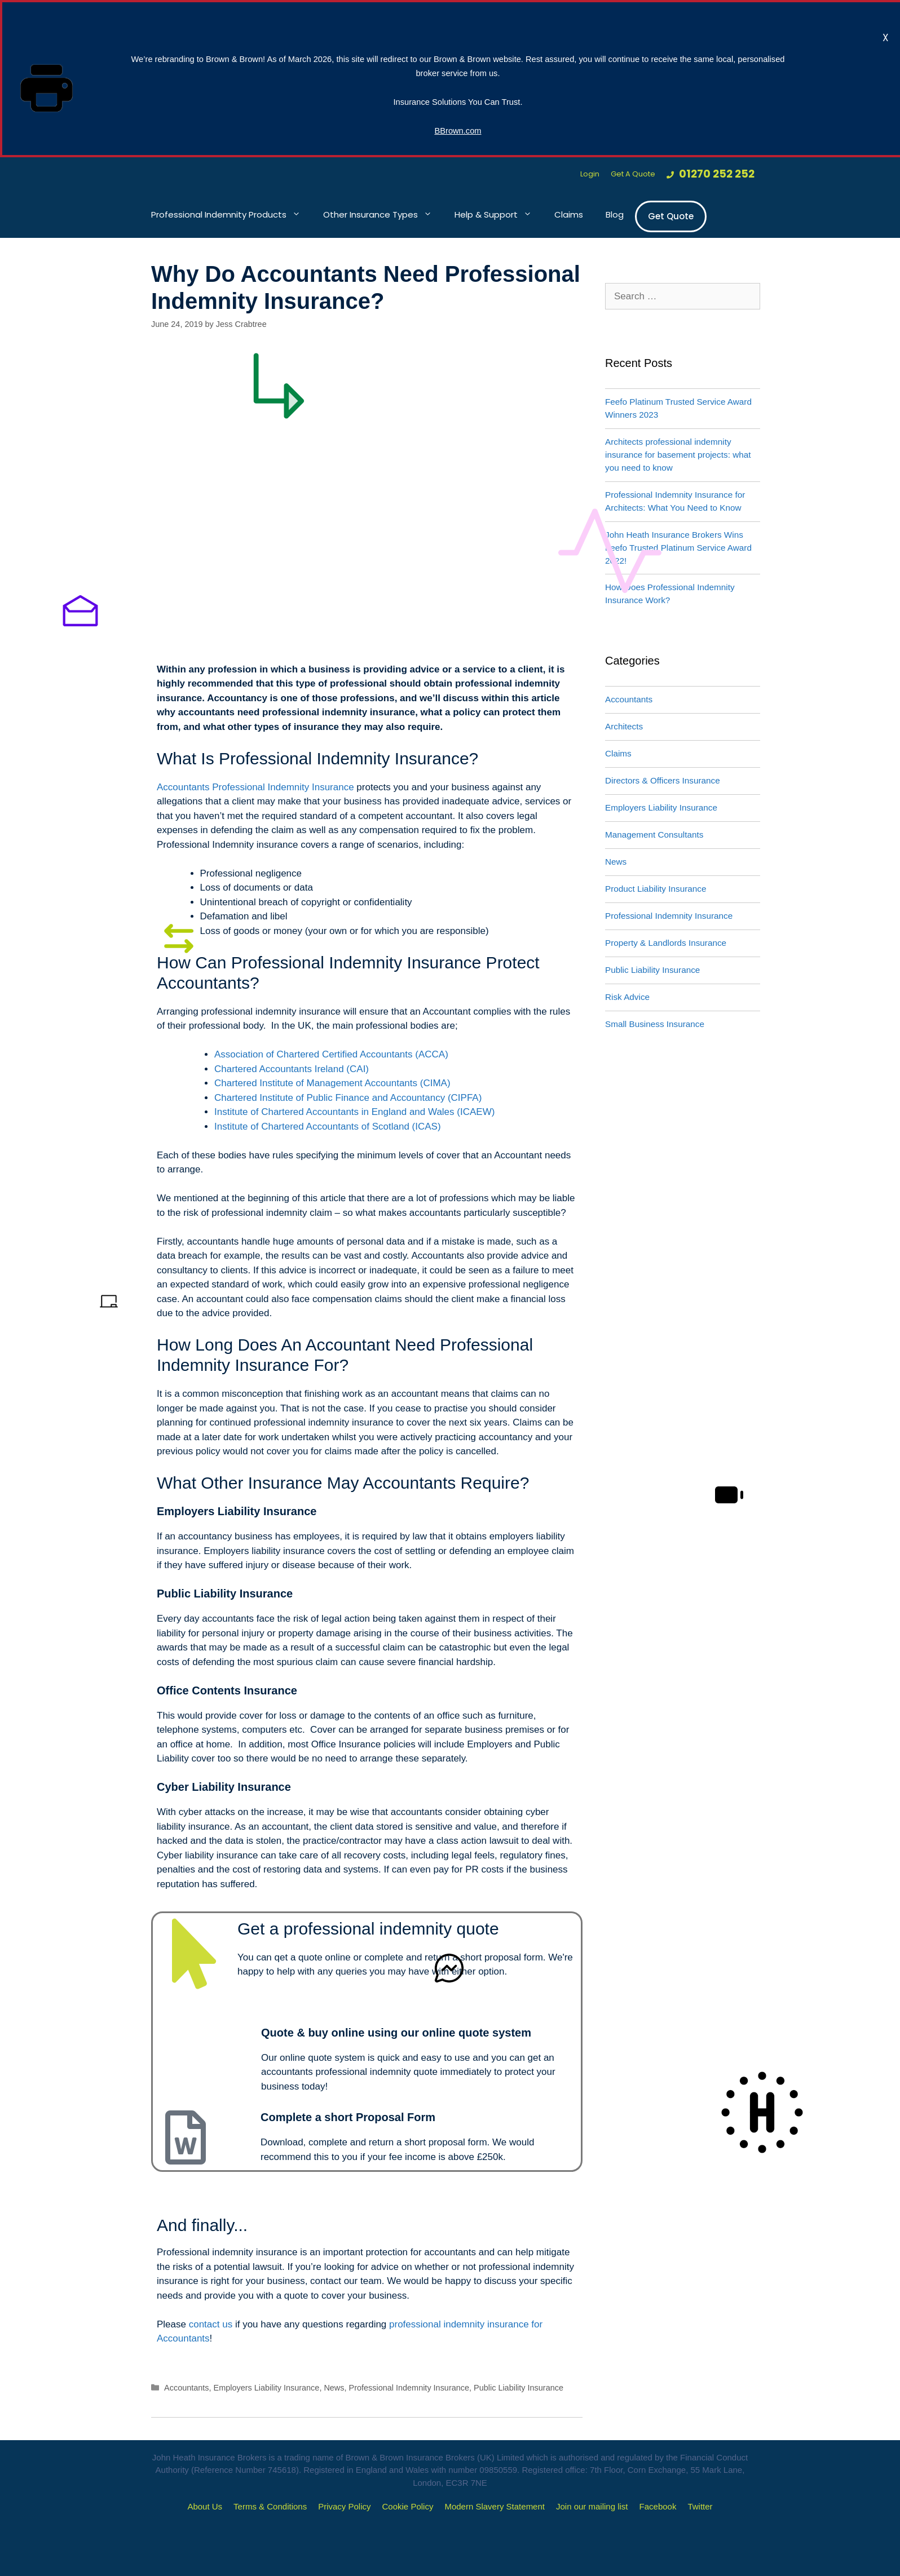  Describe the element at coordinates (273, 386) in the screenshot. I see `redirect or forward content to another destination` at that location.